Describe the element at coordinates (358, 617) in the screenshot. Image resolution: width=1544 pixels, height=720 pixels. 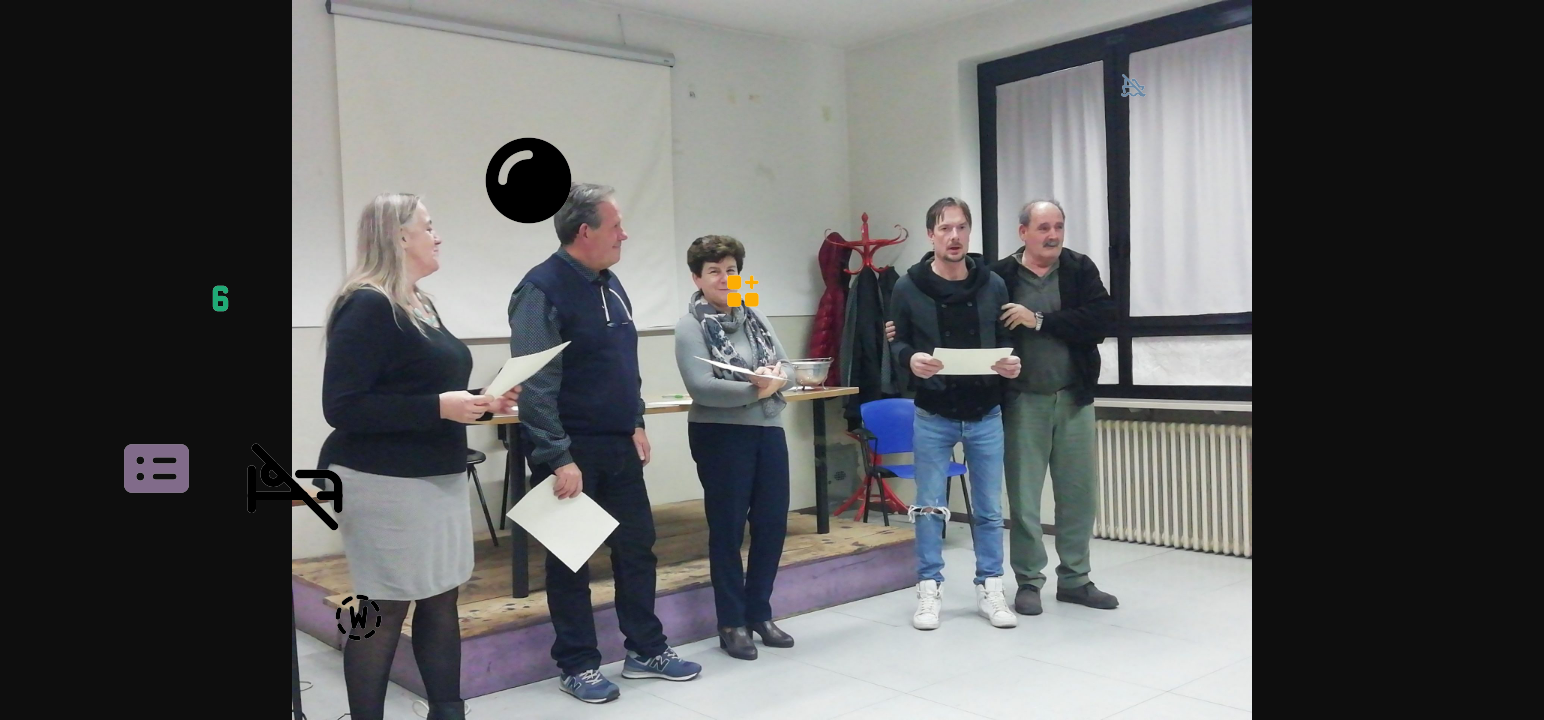
I see `indicates a pending or in-progress word processor document` at that location.